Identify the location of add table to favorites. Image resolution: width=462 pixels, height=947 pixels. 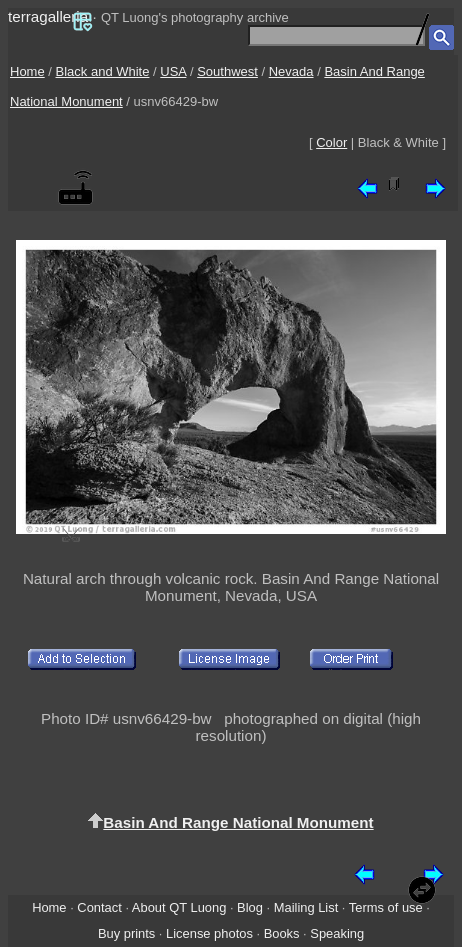
(82, 21).